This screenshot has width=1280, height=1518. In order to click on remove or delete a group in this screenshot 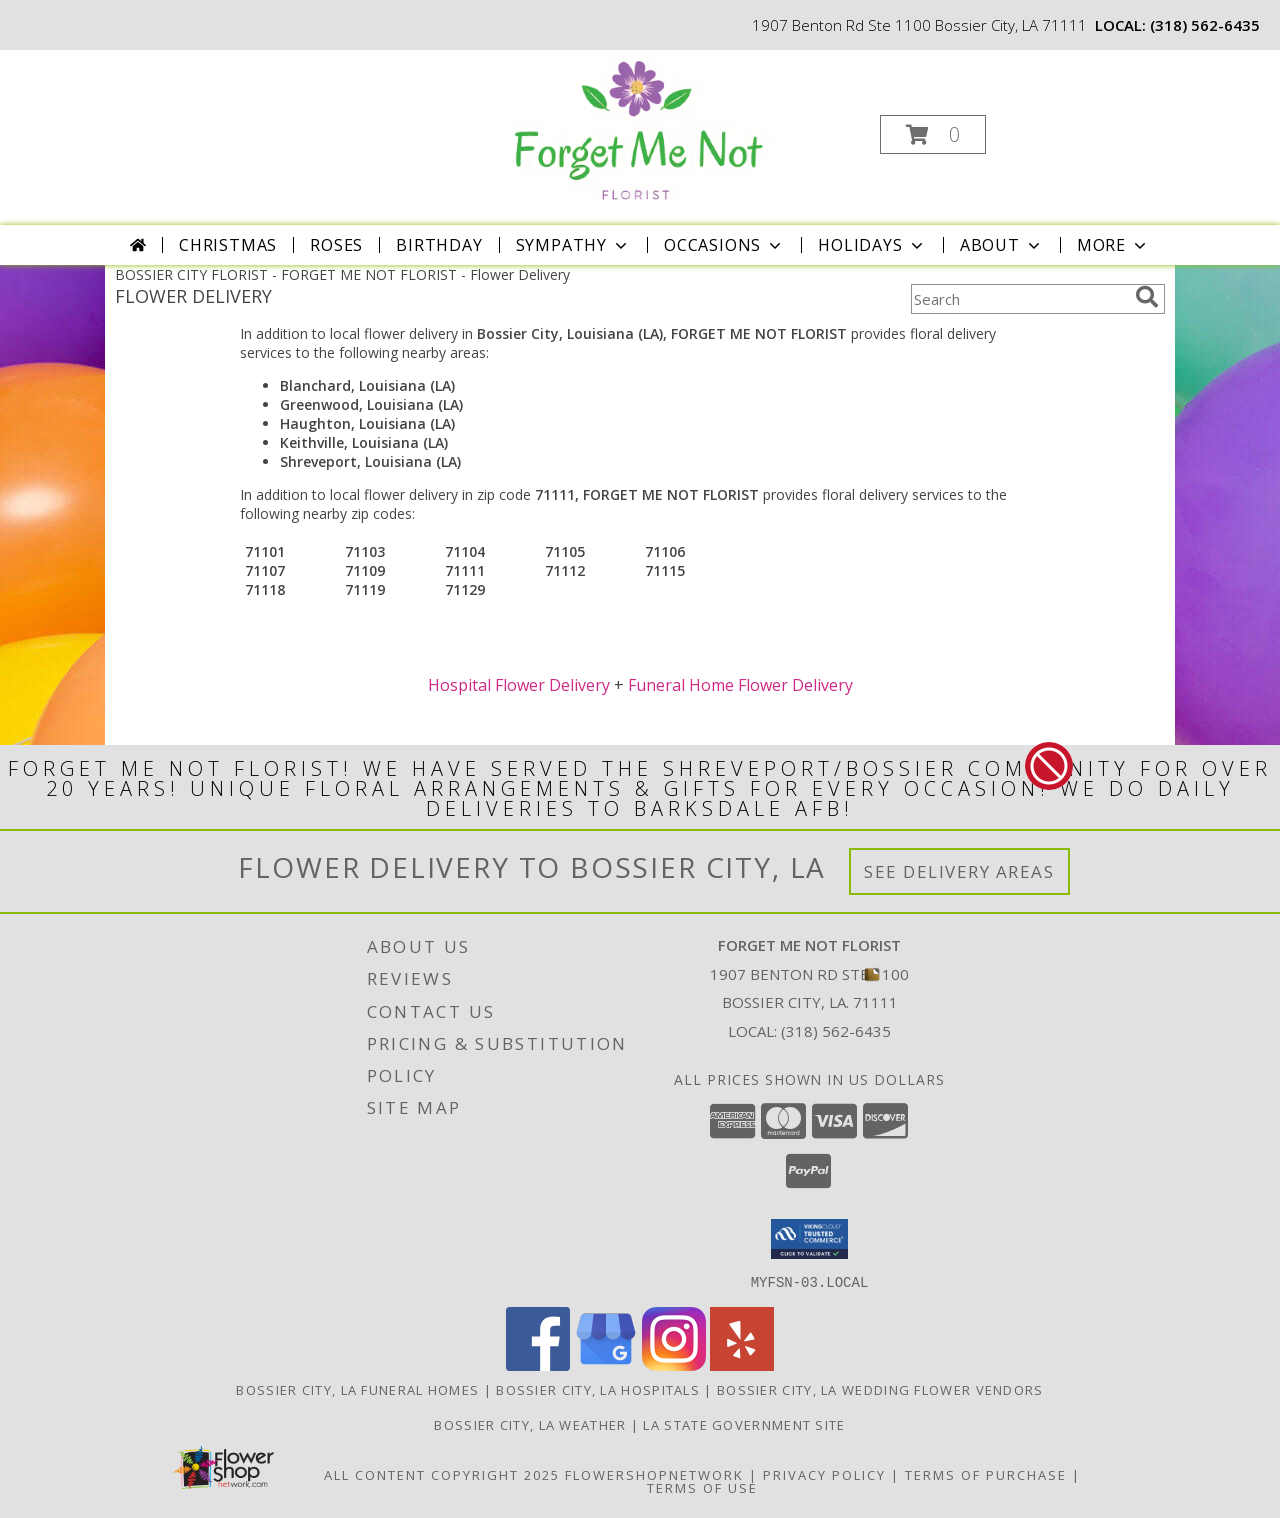, I will do `click(1049, 766)`.